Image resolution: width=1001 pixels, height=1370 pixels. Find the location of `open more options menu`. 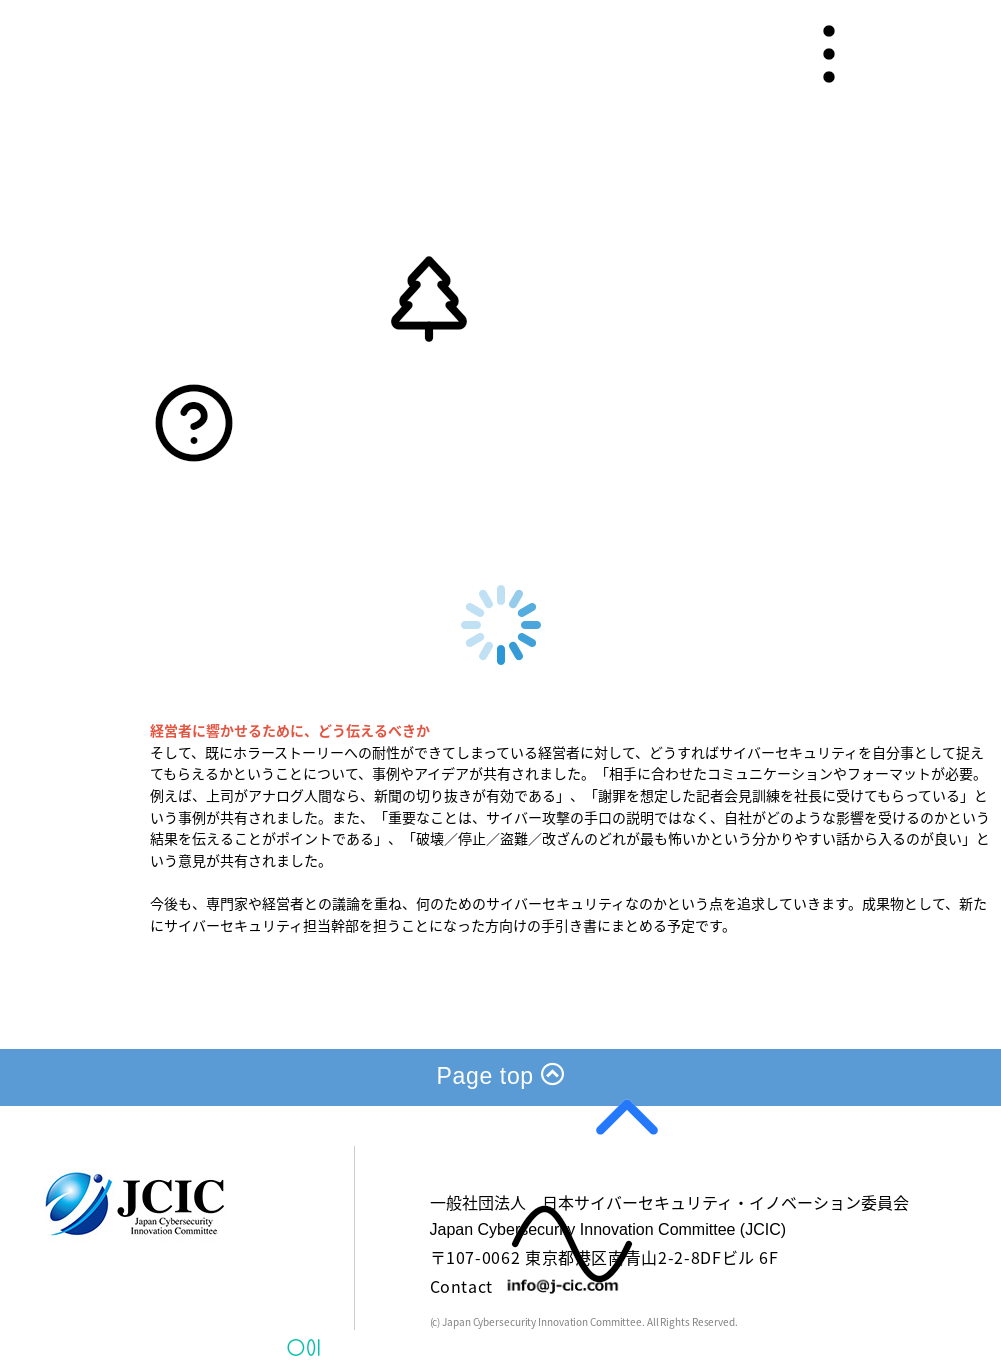

open more options menu is located at coordinates (829, 54).